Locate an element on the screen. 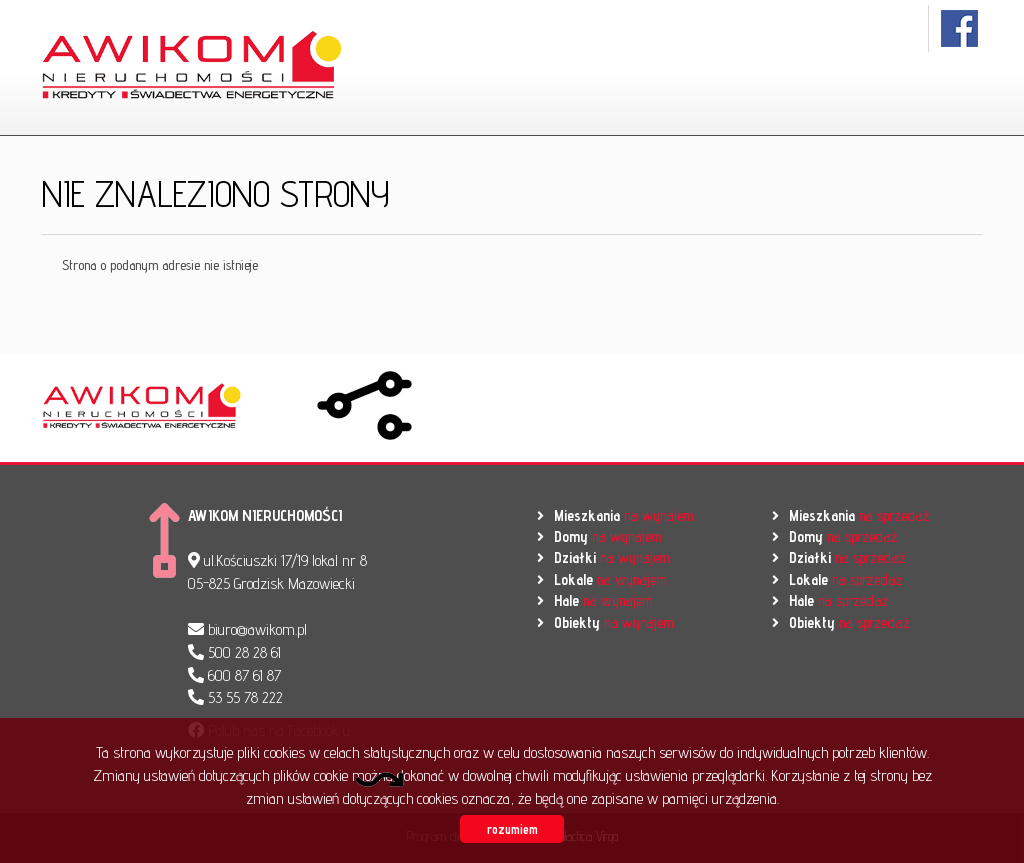  switch between circuit paths or connections is located at coordinates (364, 405).